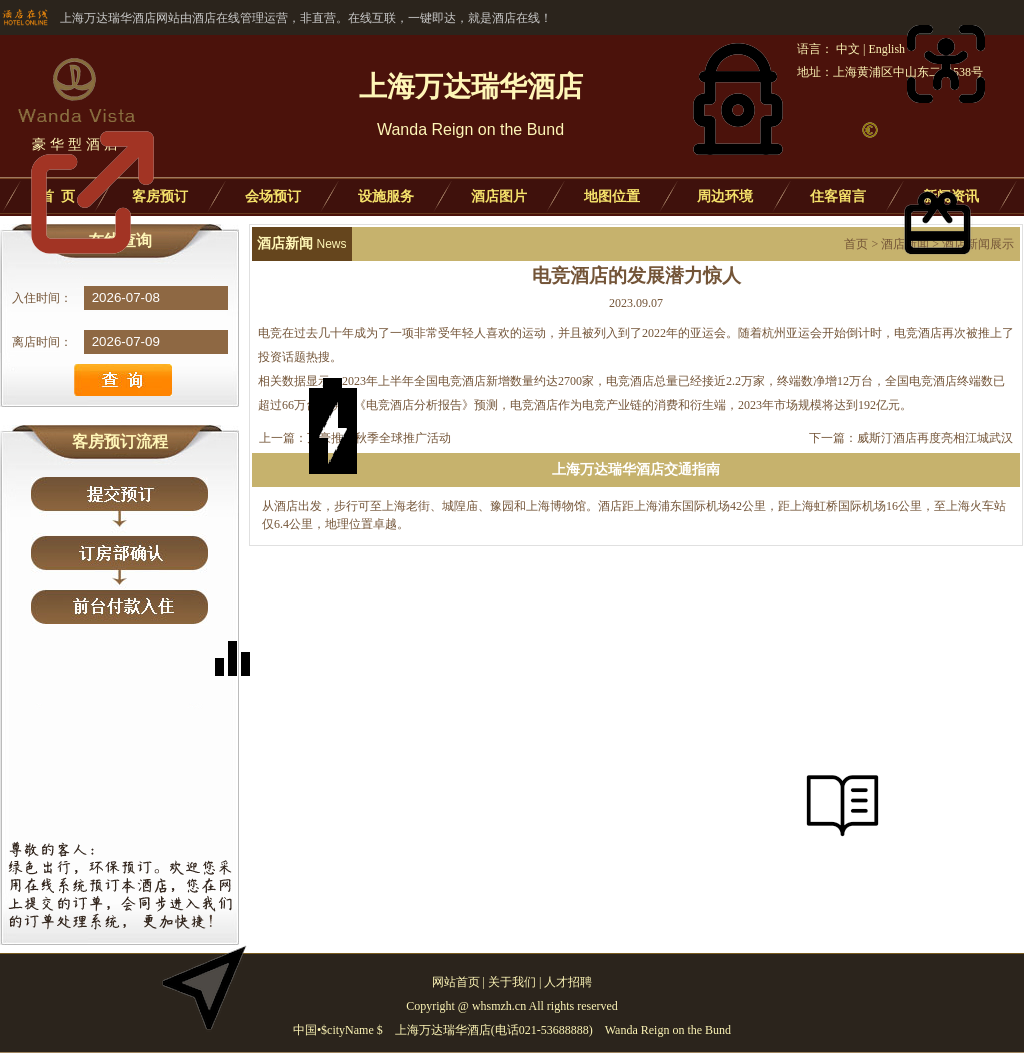 The width and height of the screenshot is (1024, 1053). I want to click on scan or detect body position, so click(946, 64).